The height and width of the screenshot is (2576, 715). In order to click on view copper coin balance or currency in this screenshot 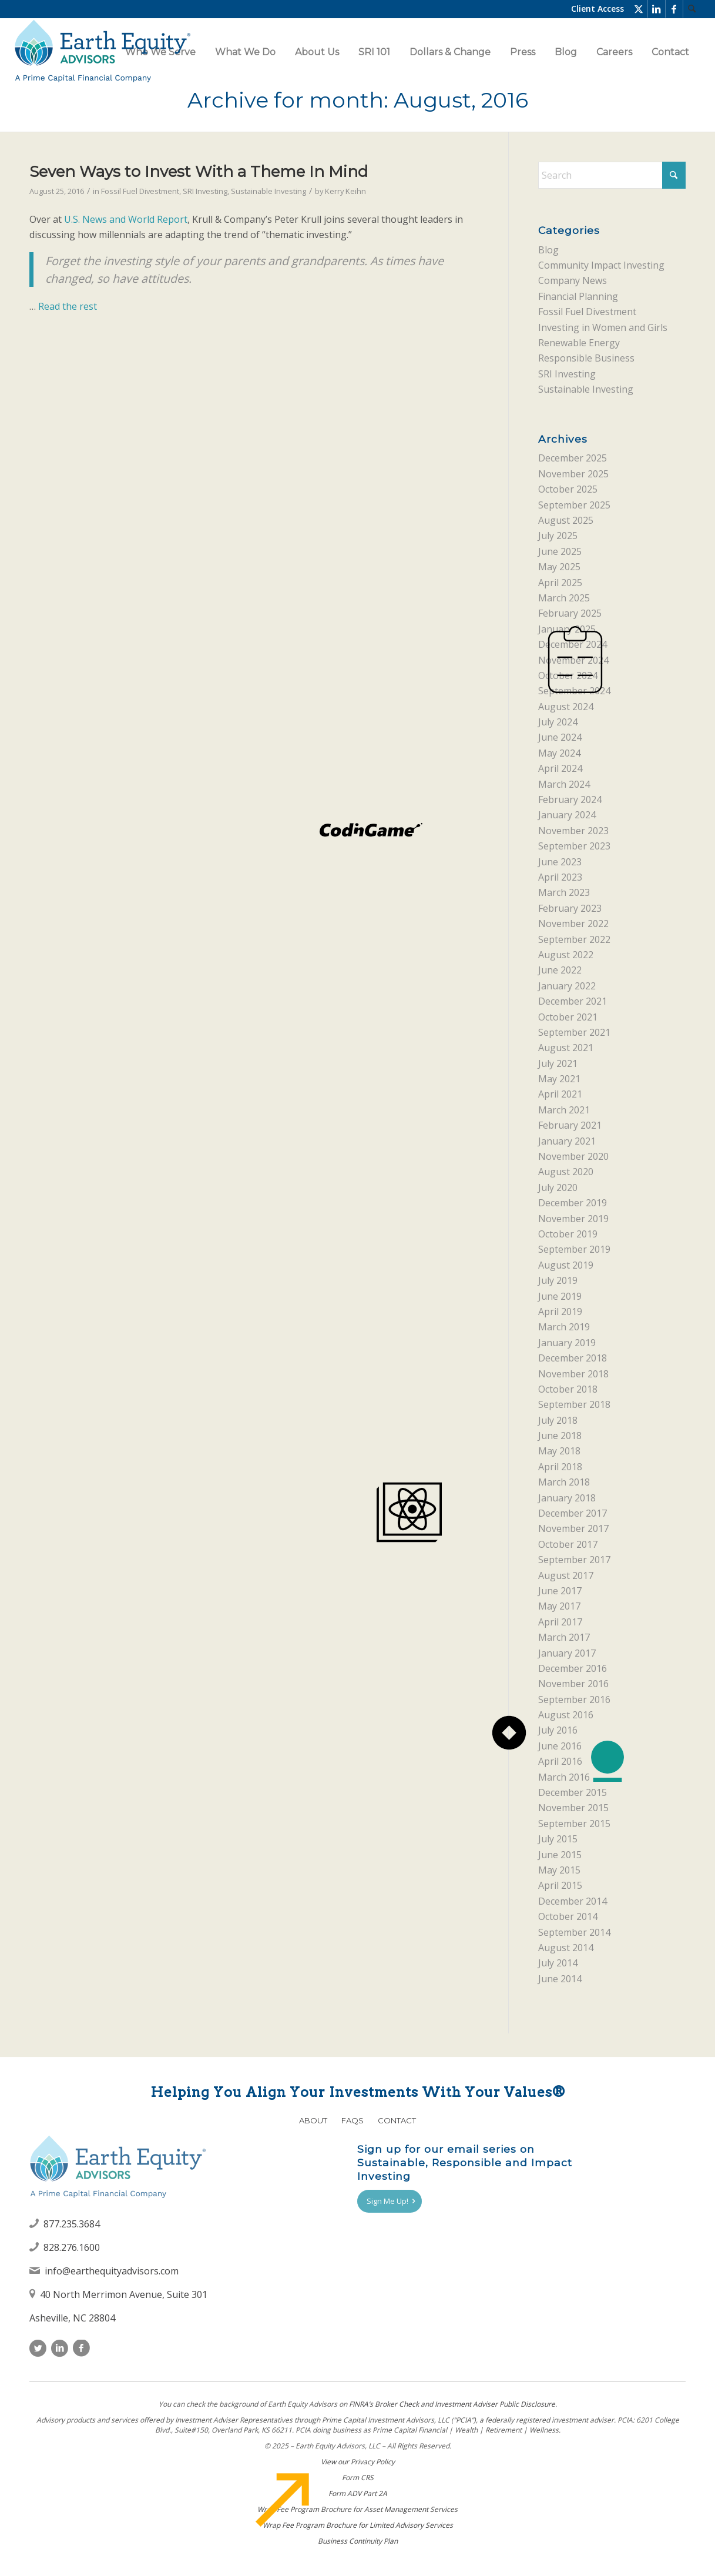, I will do `click(509, 1732)`.